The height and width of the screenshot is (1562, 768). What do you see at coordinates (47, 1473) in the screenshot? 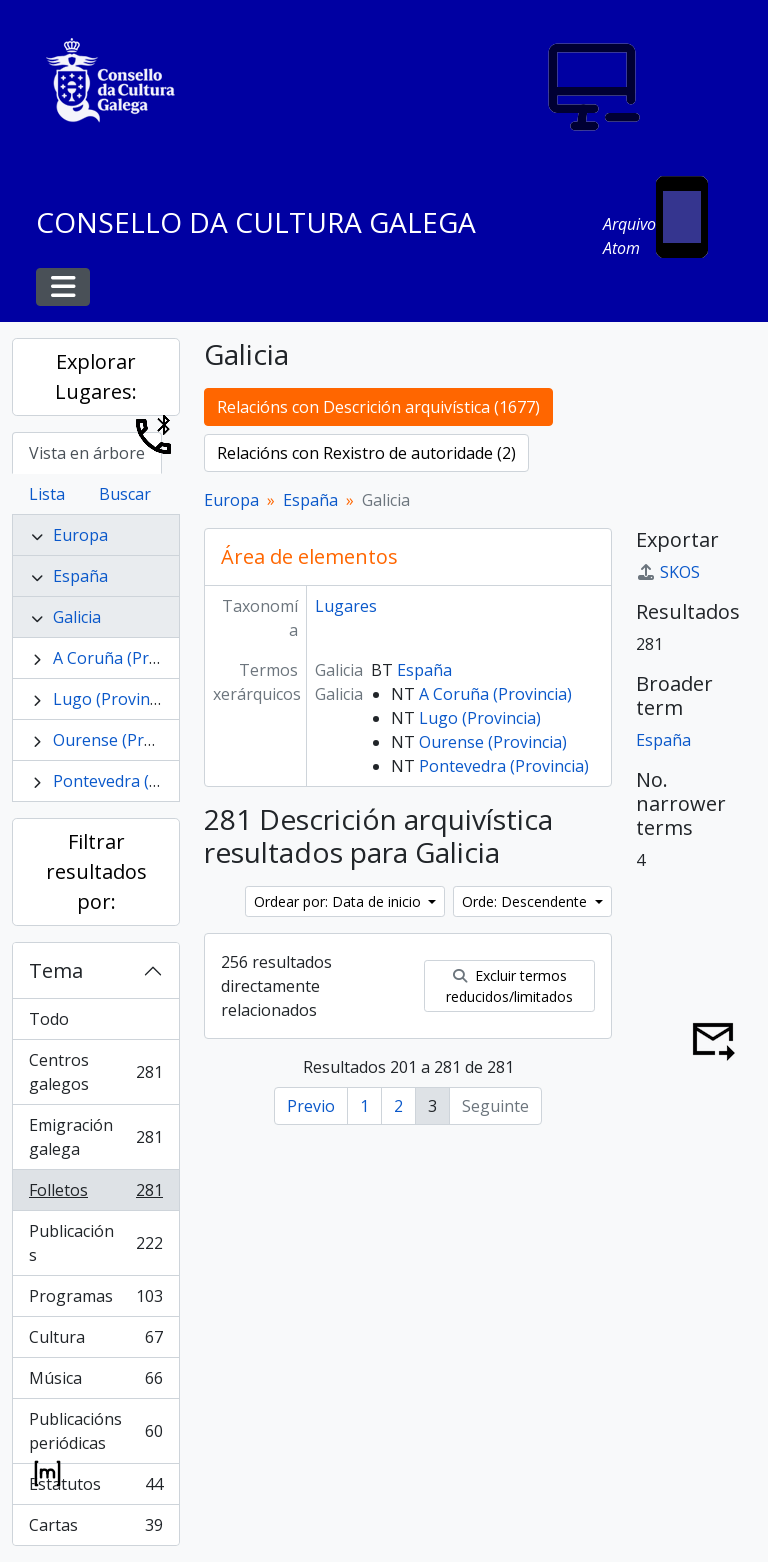
I see `open Matrix messaging app` at bounding box center [47, 1473].